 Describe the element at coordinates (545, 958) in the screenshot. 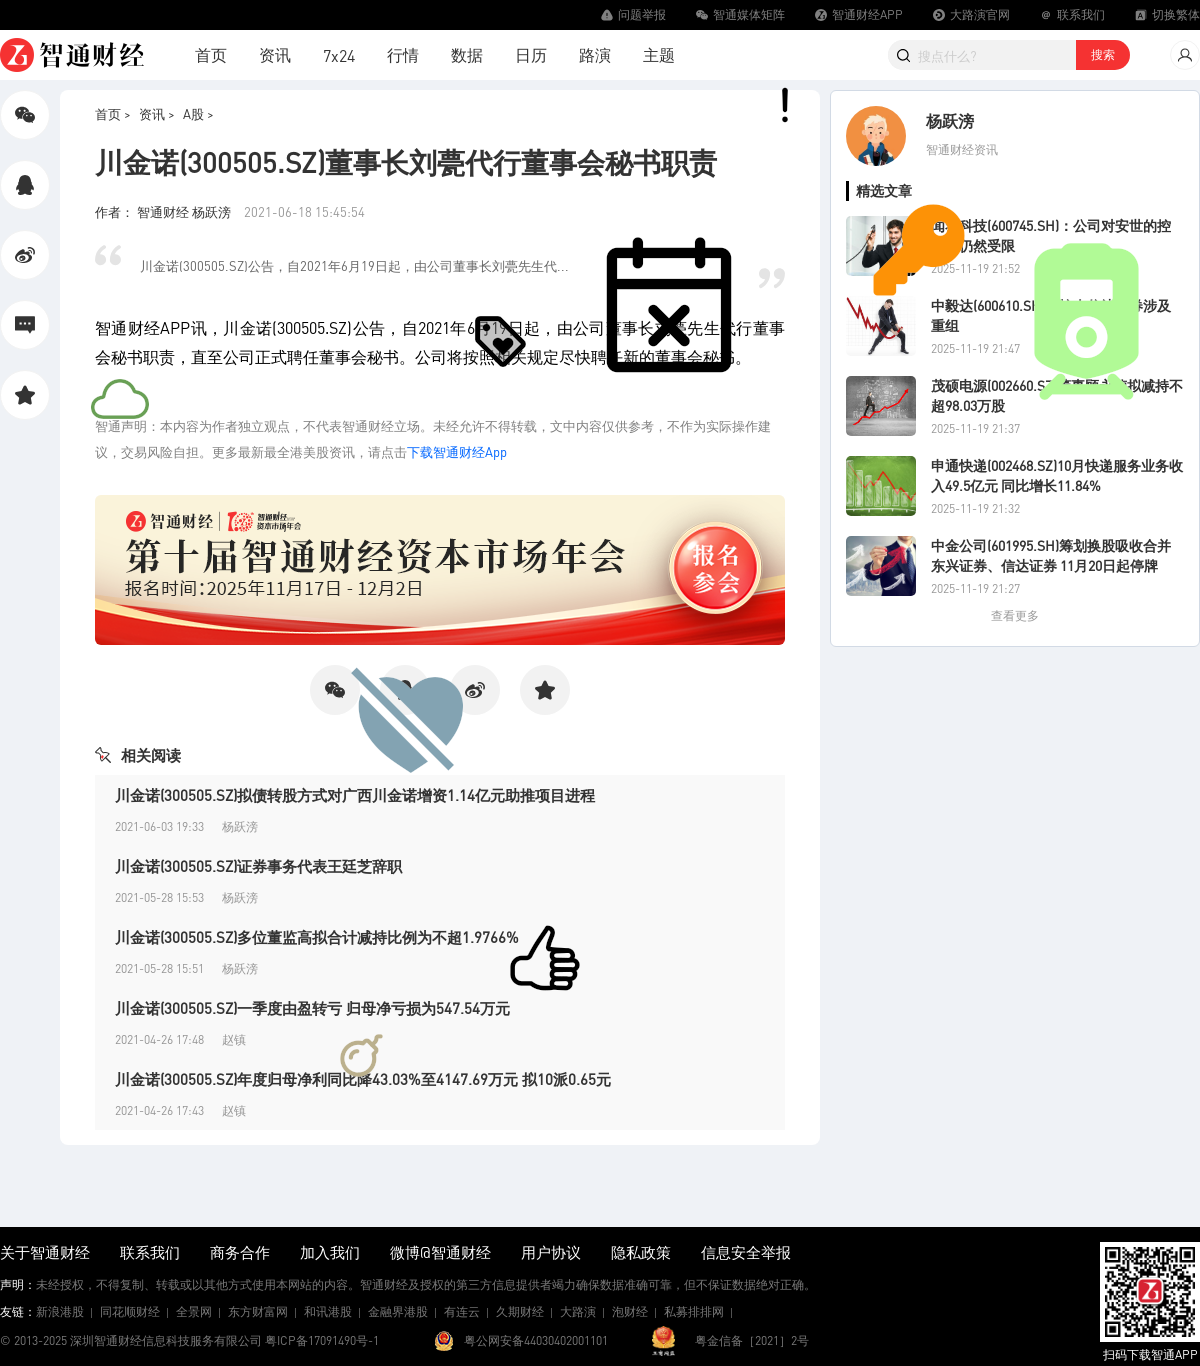

I see `like or upvote content` at that location.